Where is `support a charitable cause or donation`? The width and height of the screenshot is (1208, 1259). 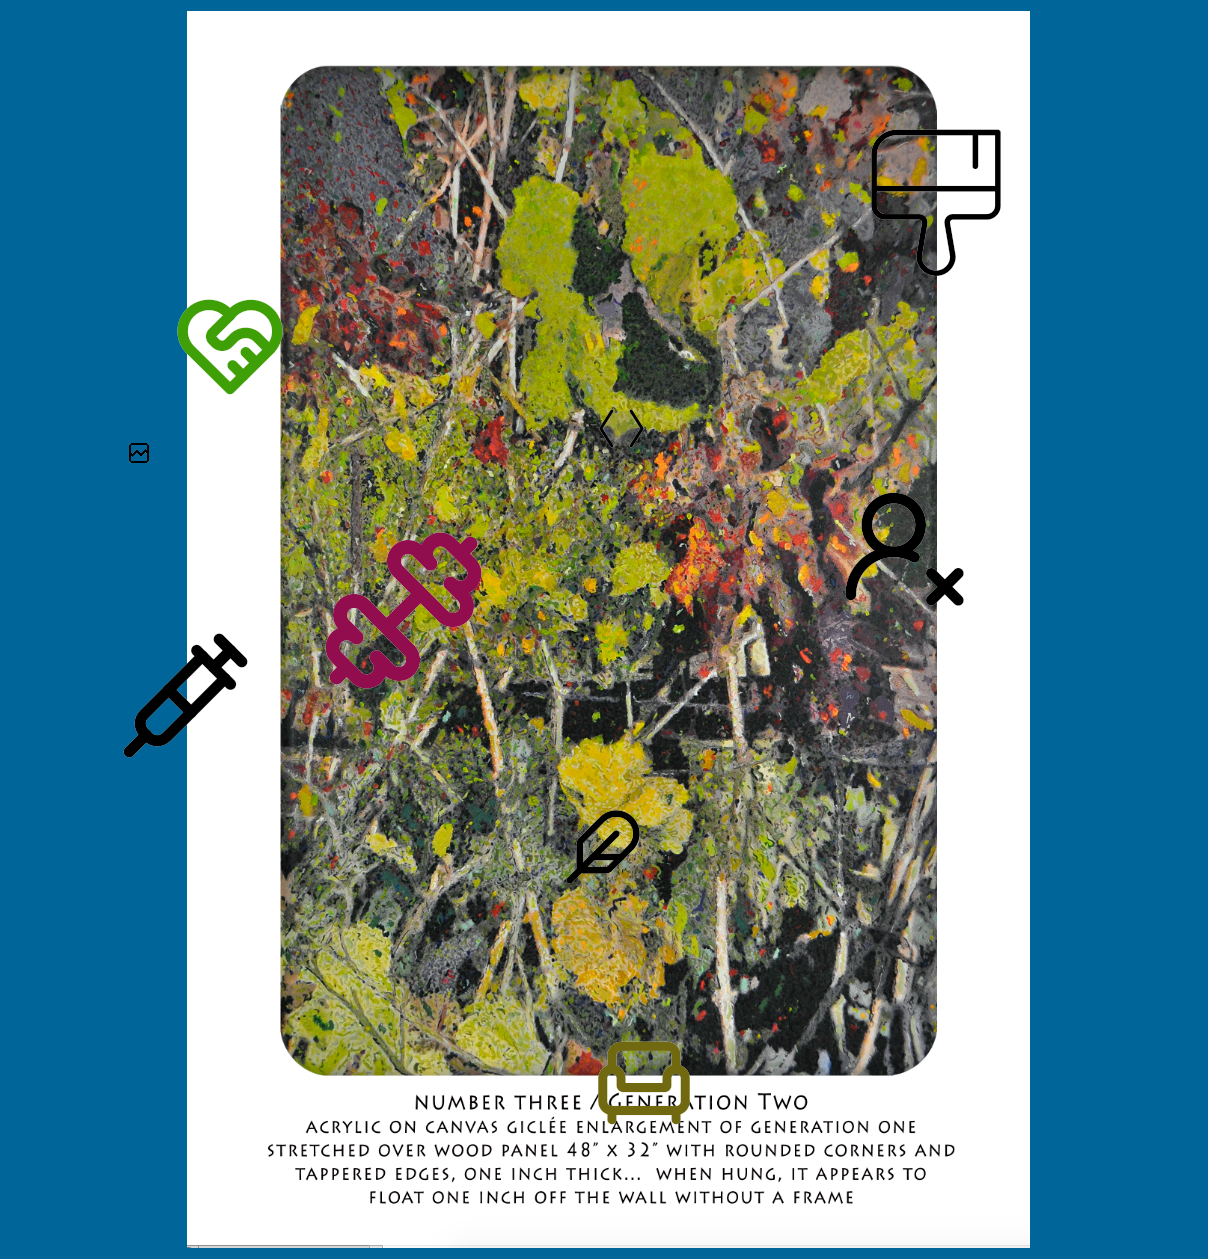
support a charitable cause or donation is located at coordinates (230, 347).